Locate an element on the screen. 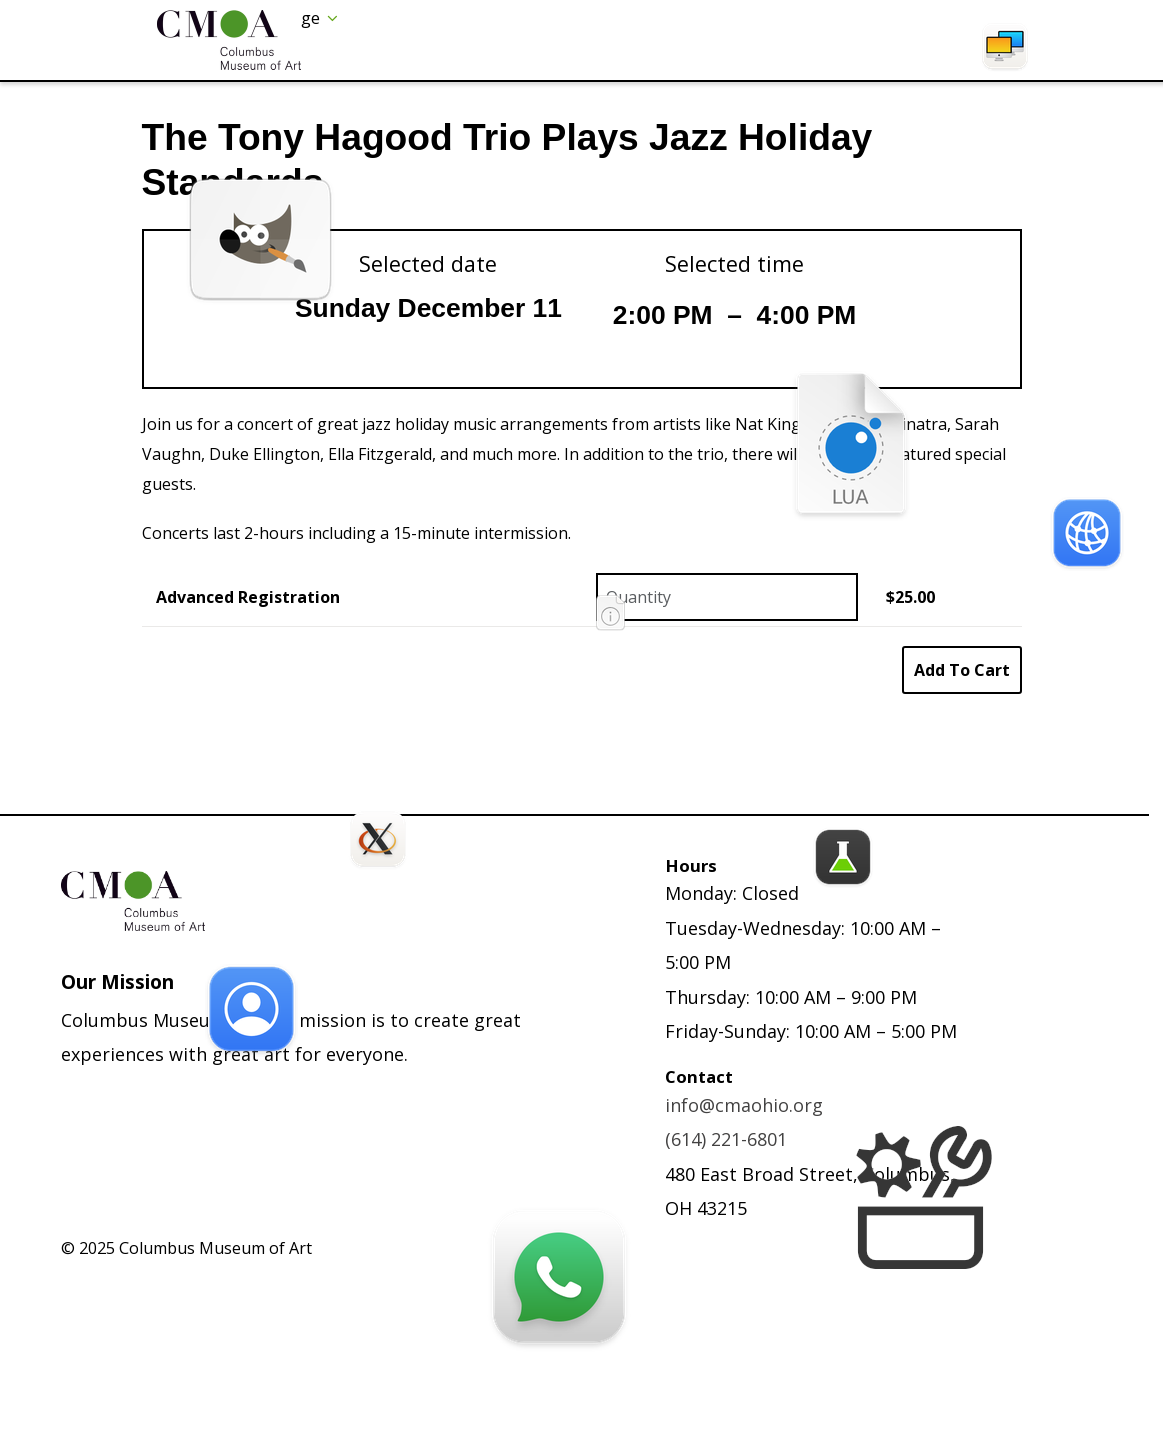 The image size is (1163, 1445). a lua script or source code file is located at coordinates (851, 446).